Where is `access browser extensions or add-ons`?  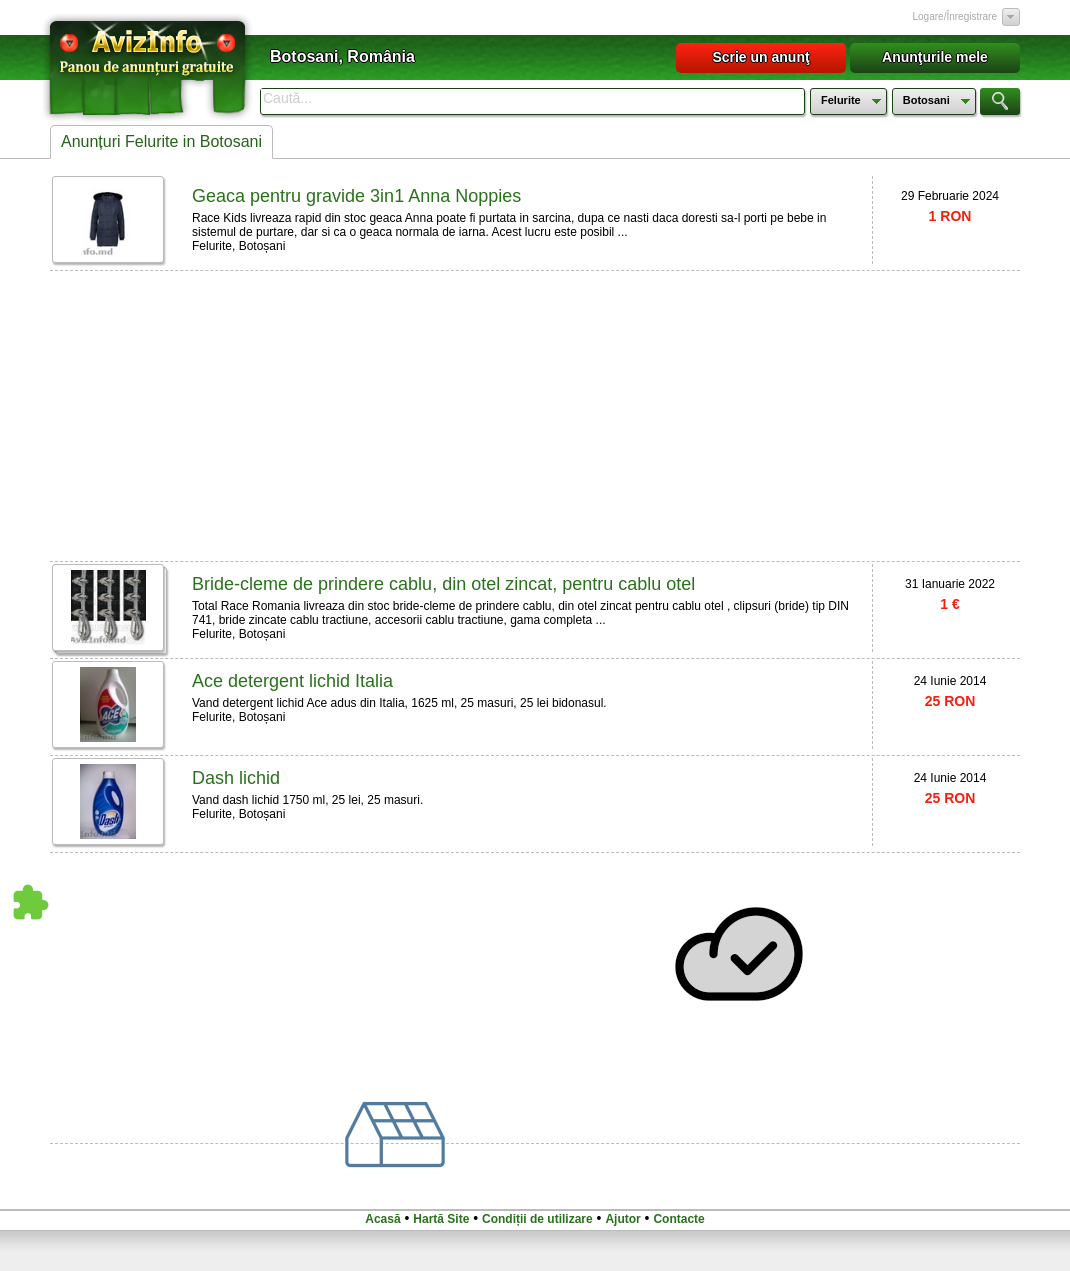
access browser extensions or add-ons is located at coordinates (31, 902).